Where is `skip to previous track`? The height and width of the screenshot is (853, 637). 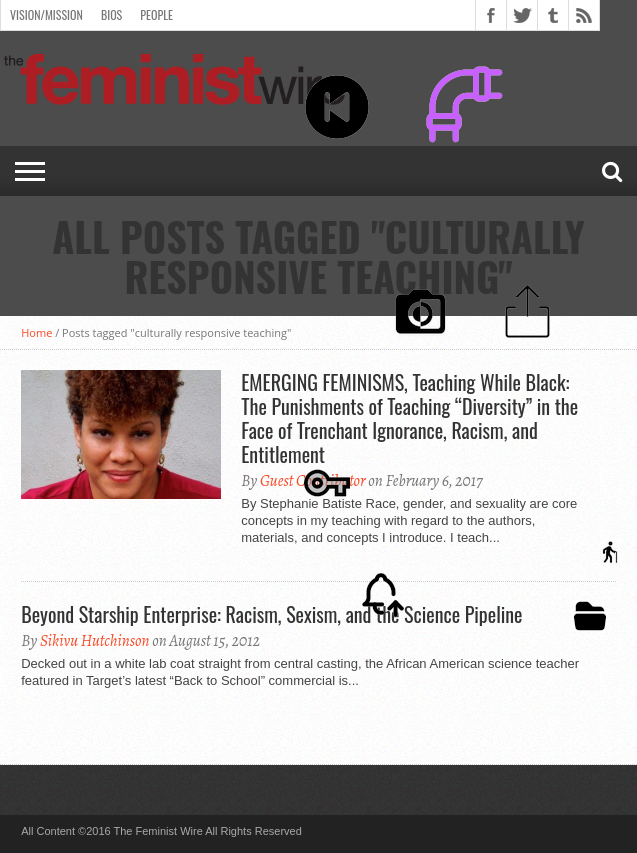 skip to previous track is located at coordinates (337, 107).